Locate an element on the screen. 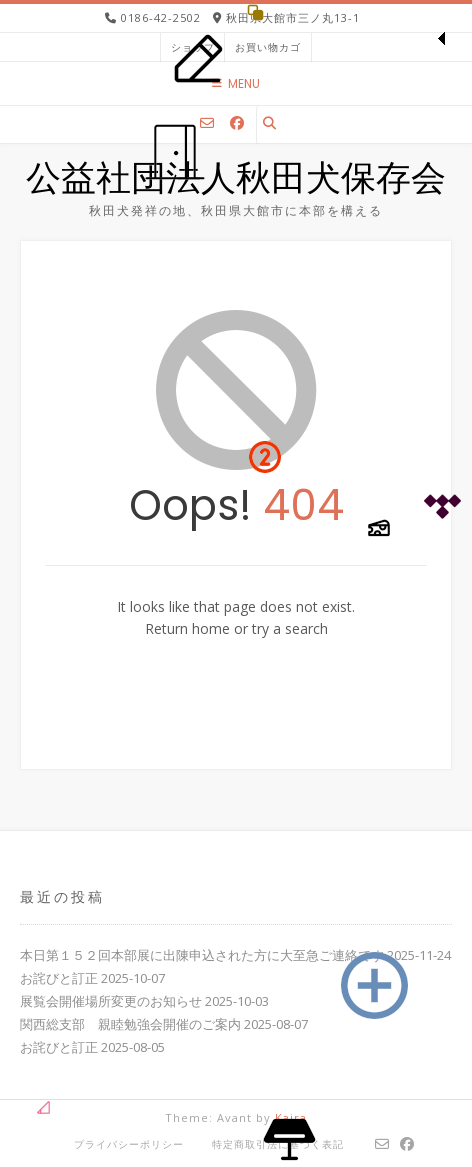  open TIDAL music streaming app is located at coordinates (442, 505).